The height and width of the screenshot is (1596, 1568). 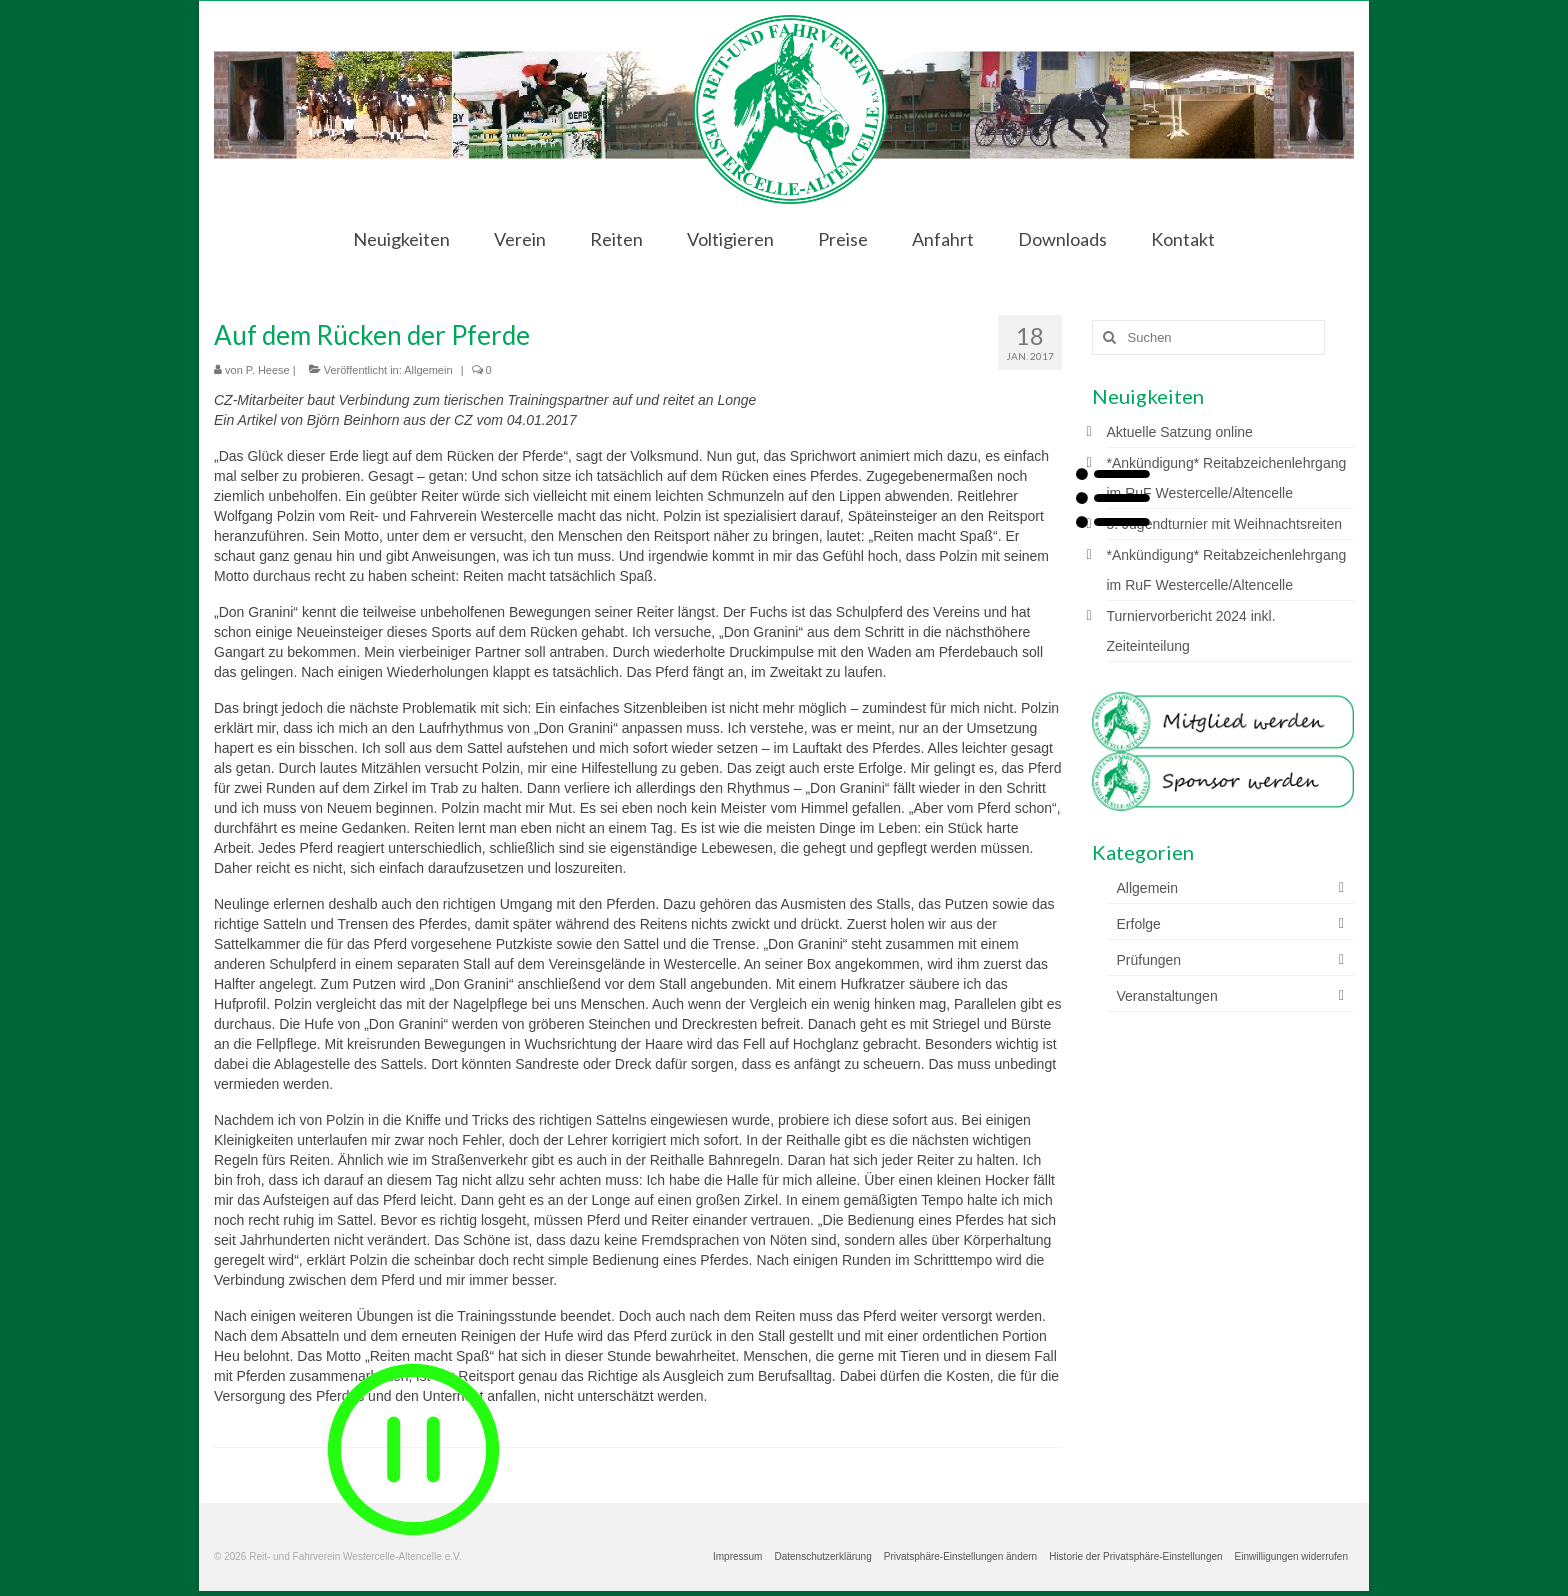 I want to click on pause media playback, so click(x=413, y=1449).